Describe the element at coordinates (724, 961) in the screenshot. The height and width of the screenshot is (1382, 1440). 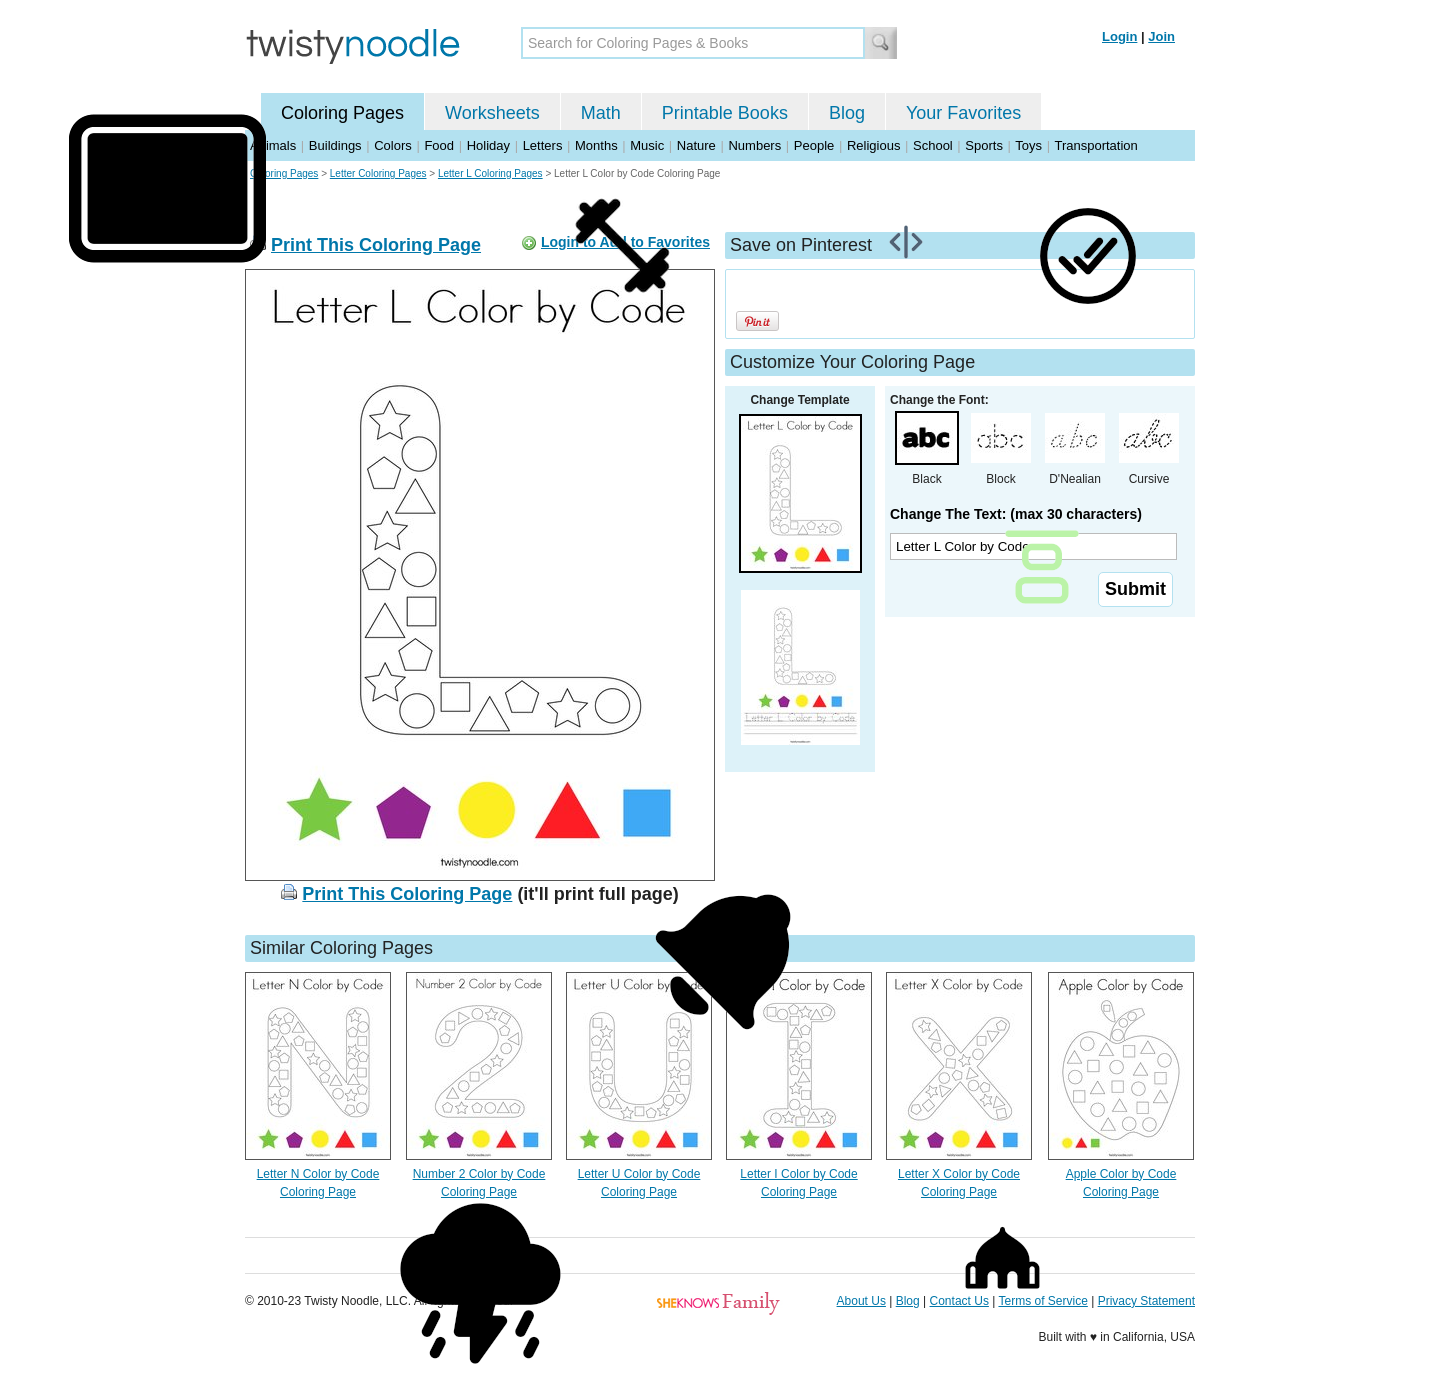
I see `notifications are active` at that location.